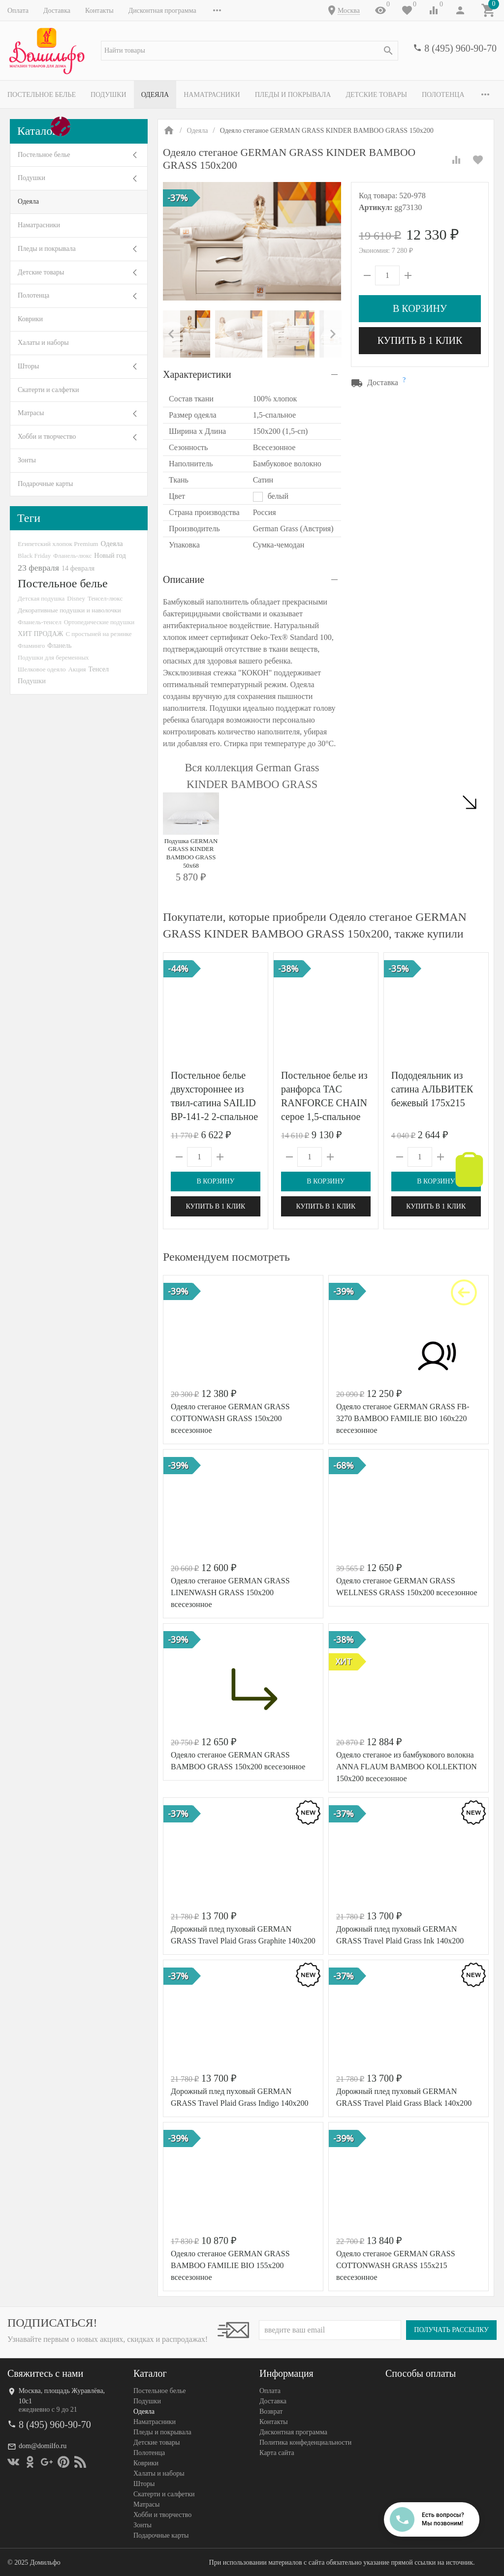 The width and height of the screenshot is (504, 2576). Describe the element at coordinates (436, 1356) in the screenshot. I see `user is speaking or broadcasting audio` at that location.